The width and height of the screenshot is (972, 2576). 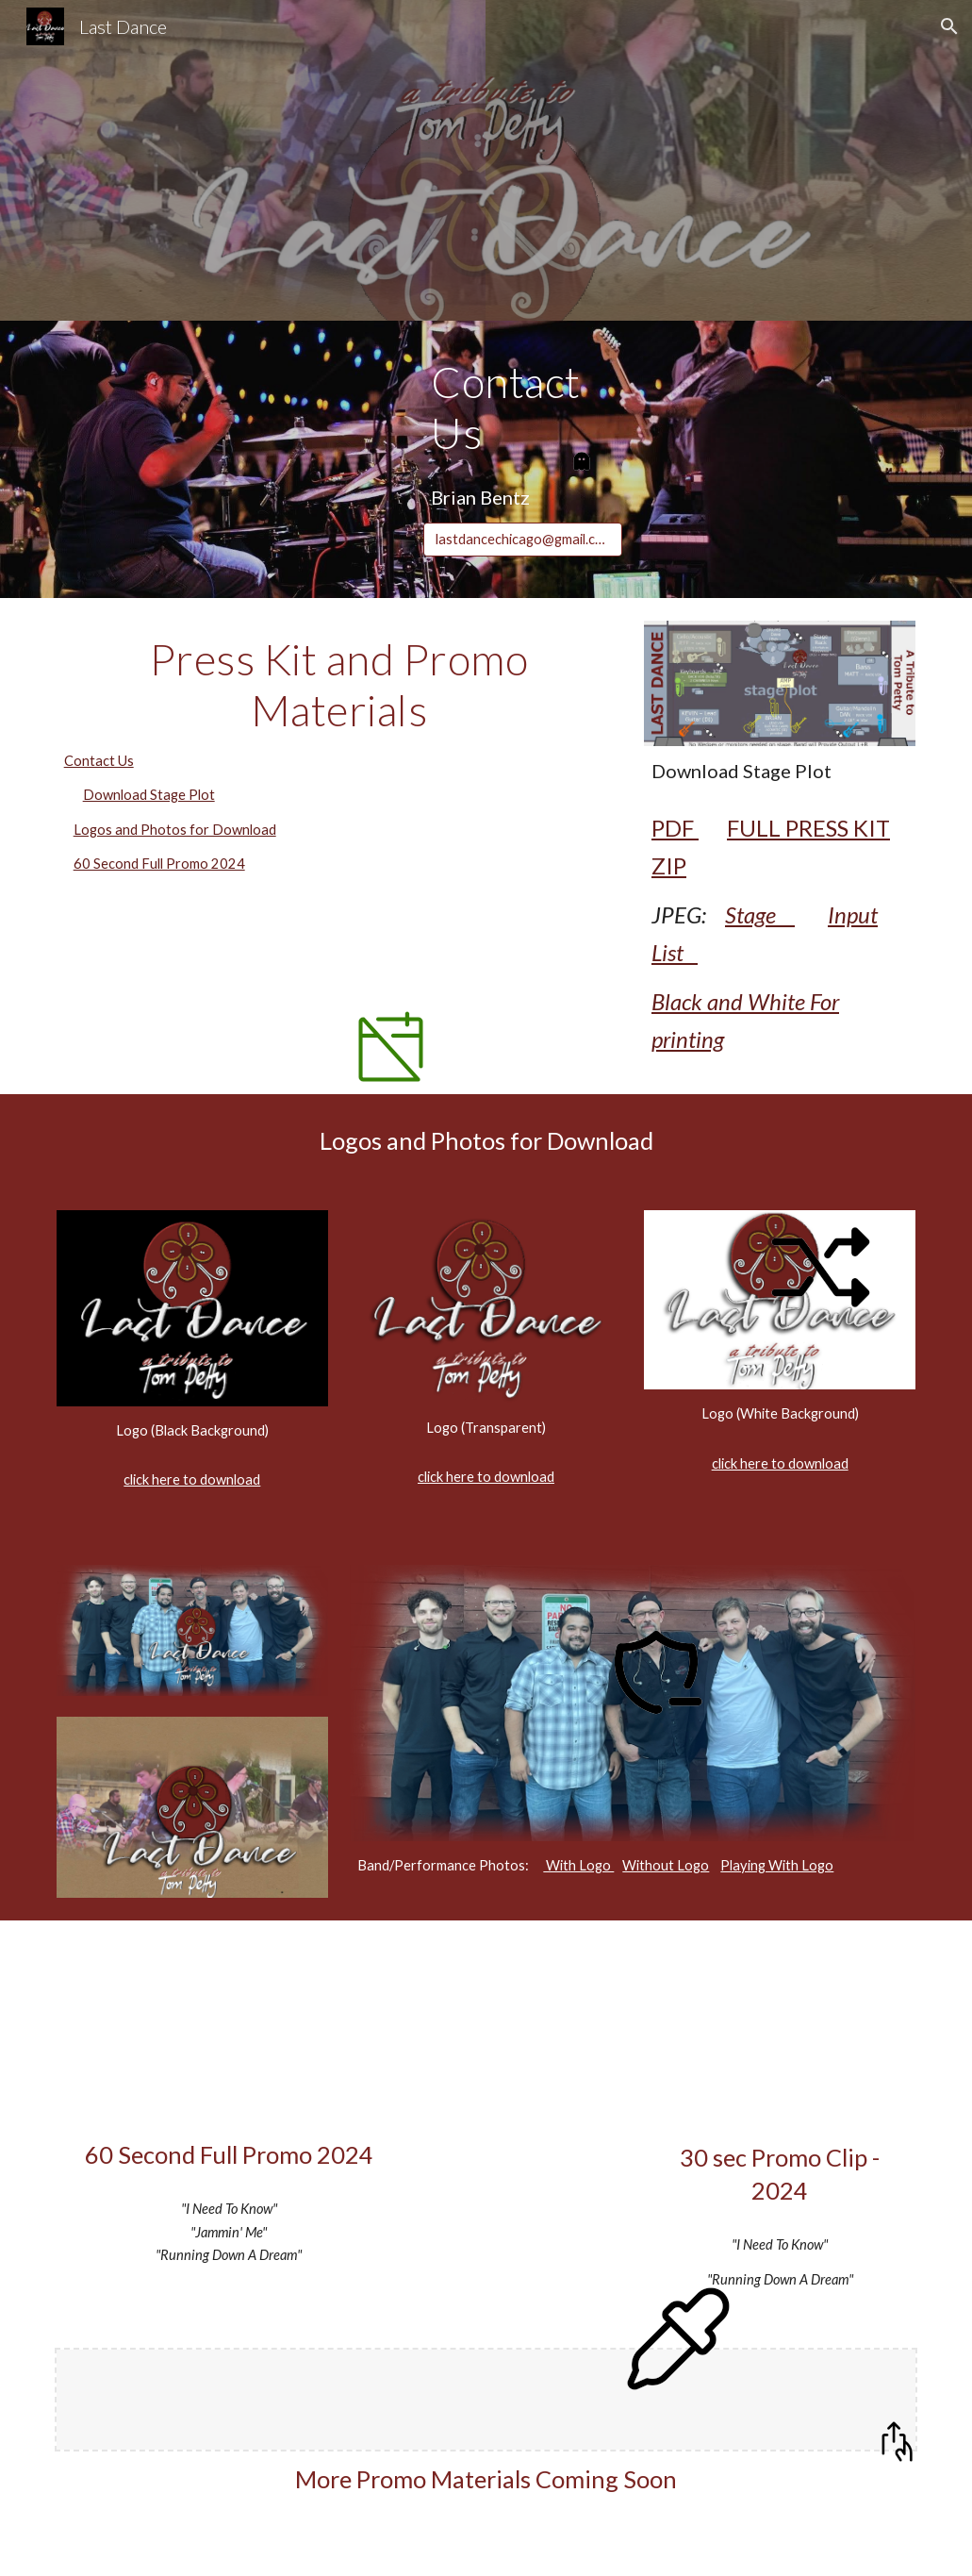 I want to click on indicates ghost mode or invisible status, so click(x=582, y=461).